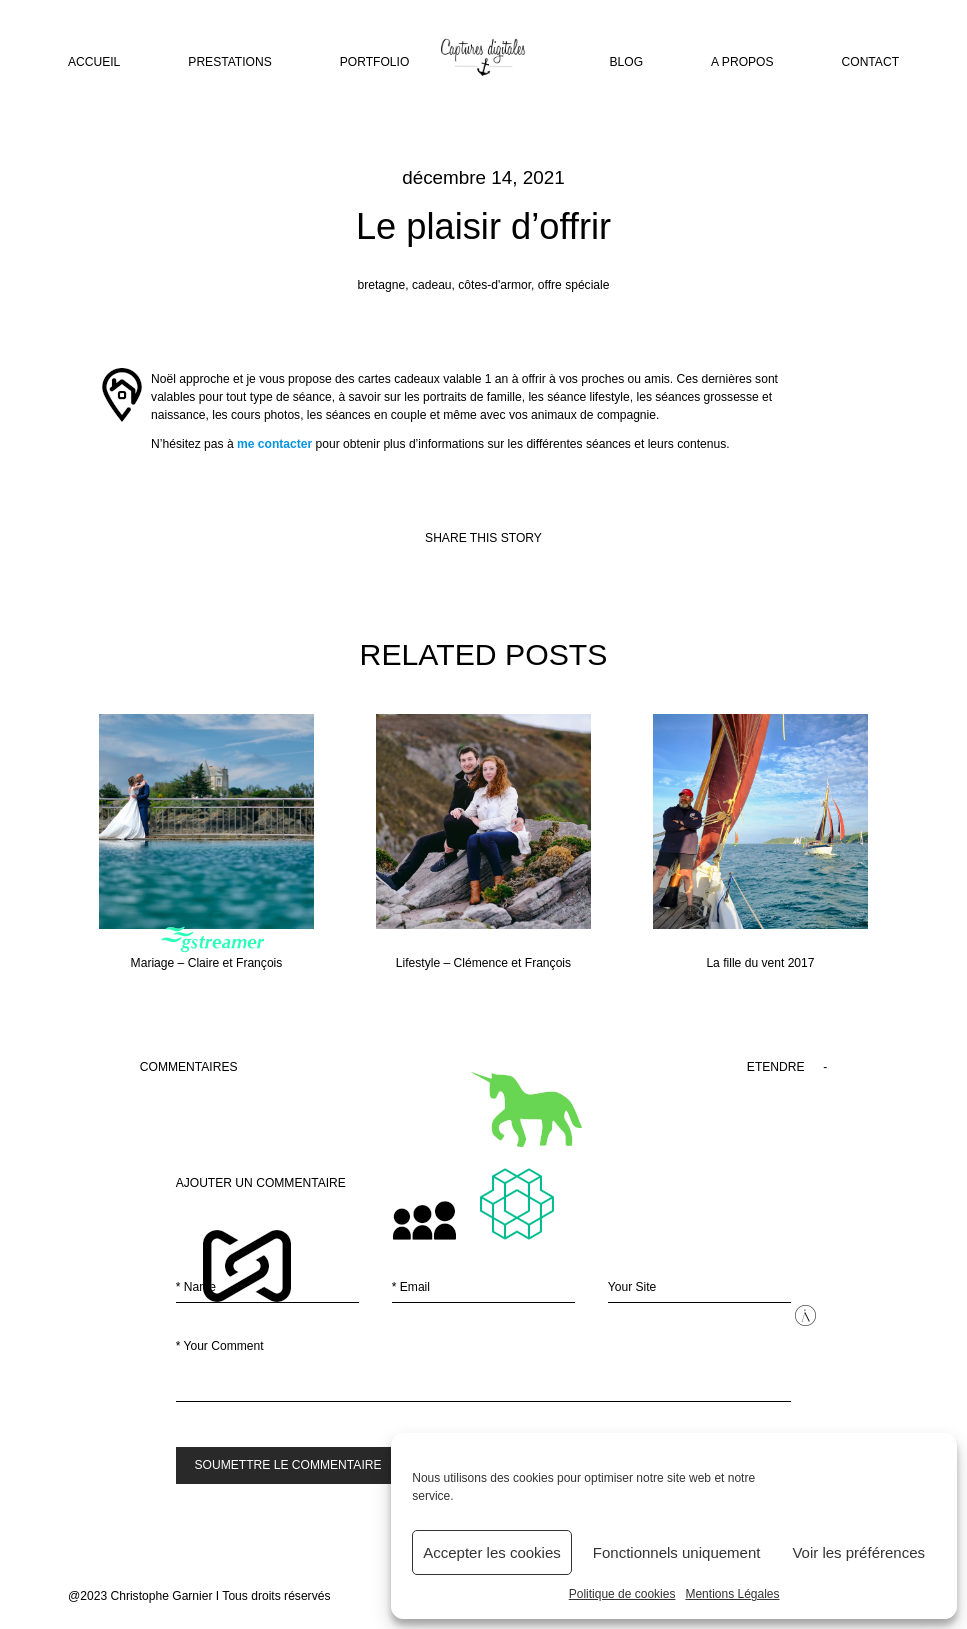 Image resolution: width=967 pixels, height=1629 pixels. What do you see at coordinates (247, 1266) in the screenshot?
I see `perforce version control logo` at bounding box center [247, 1266].